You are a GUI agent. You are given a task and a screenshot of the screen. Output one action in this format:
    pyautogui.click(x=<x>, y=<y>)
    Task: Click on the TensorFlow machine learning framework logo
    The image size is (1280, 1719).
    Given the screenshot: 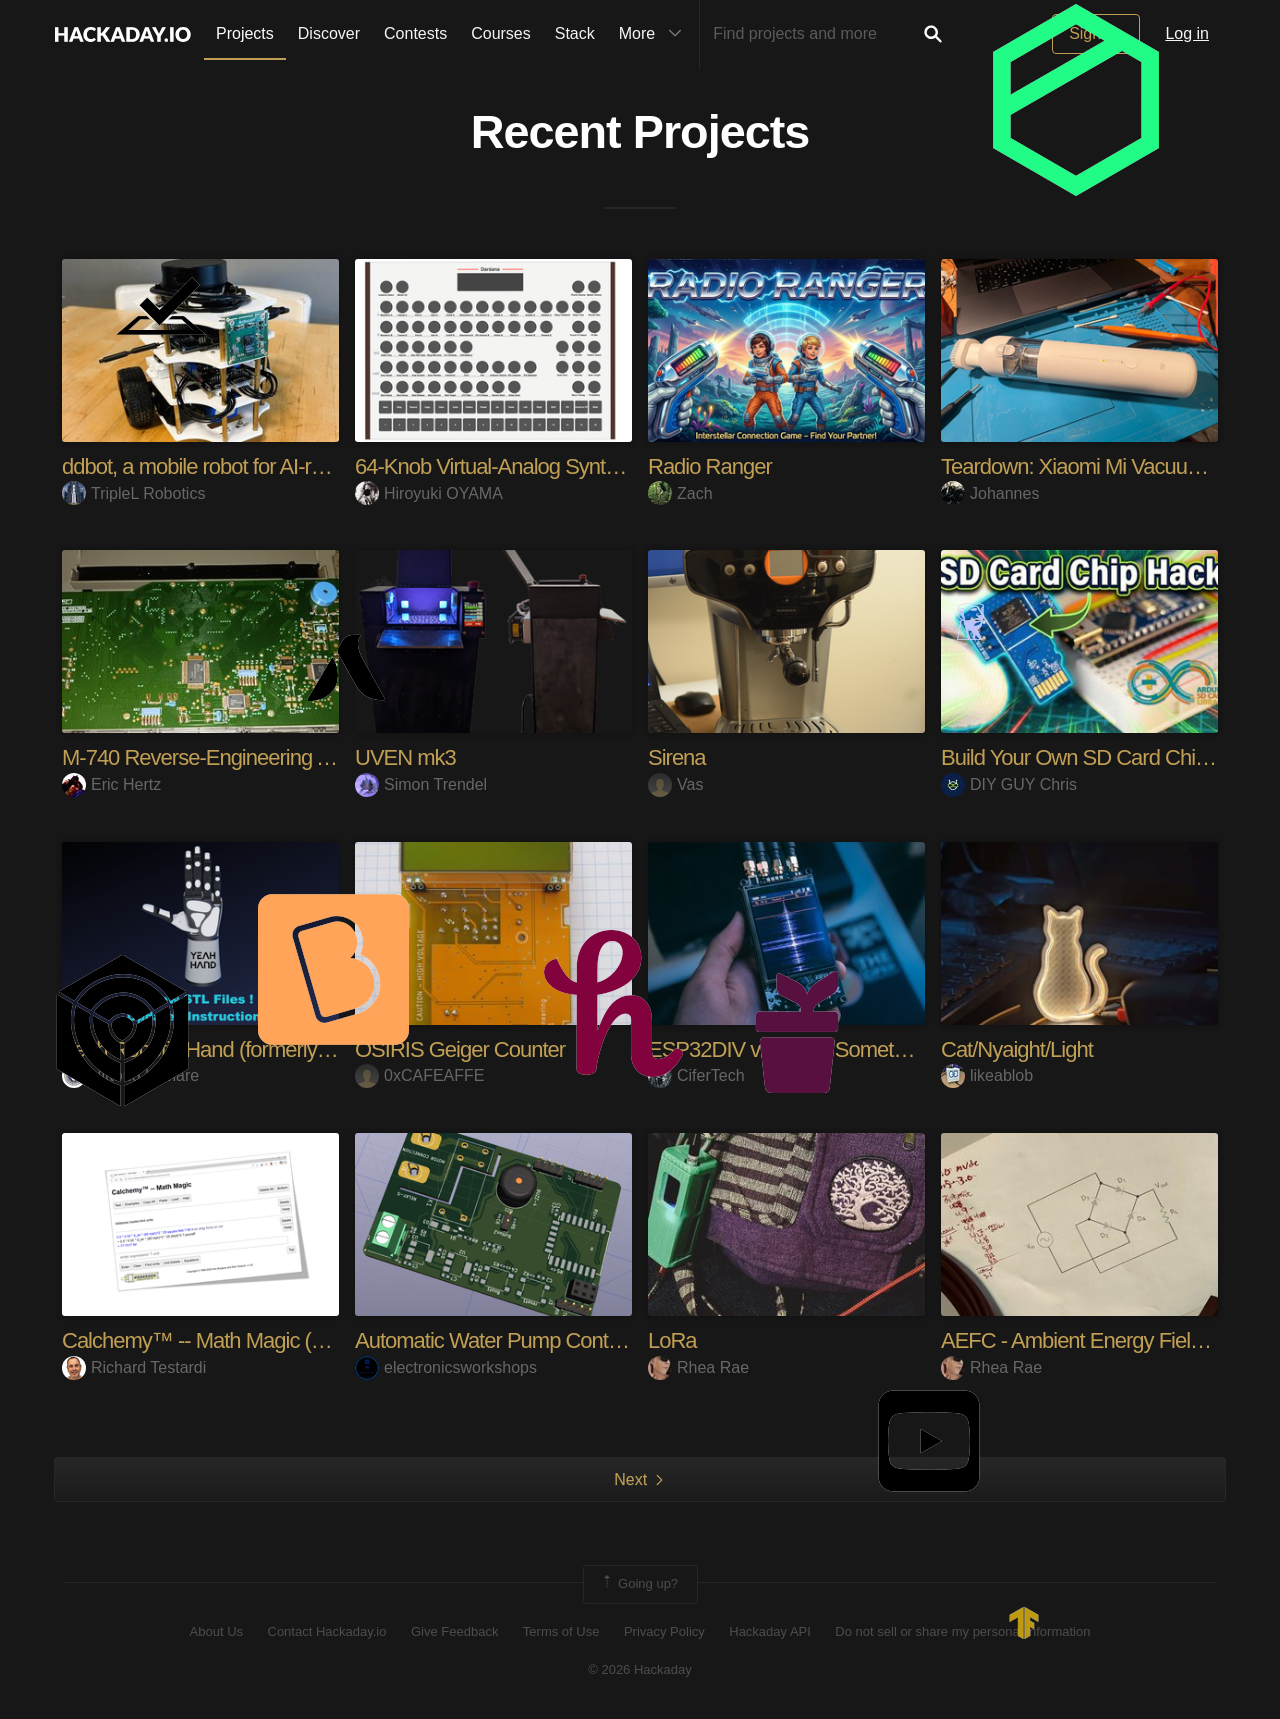 What is the action you would take?
    pyautogui.click(x=1024, y=1623)
    